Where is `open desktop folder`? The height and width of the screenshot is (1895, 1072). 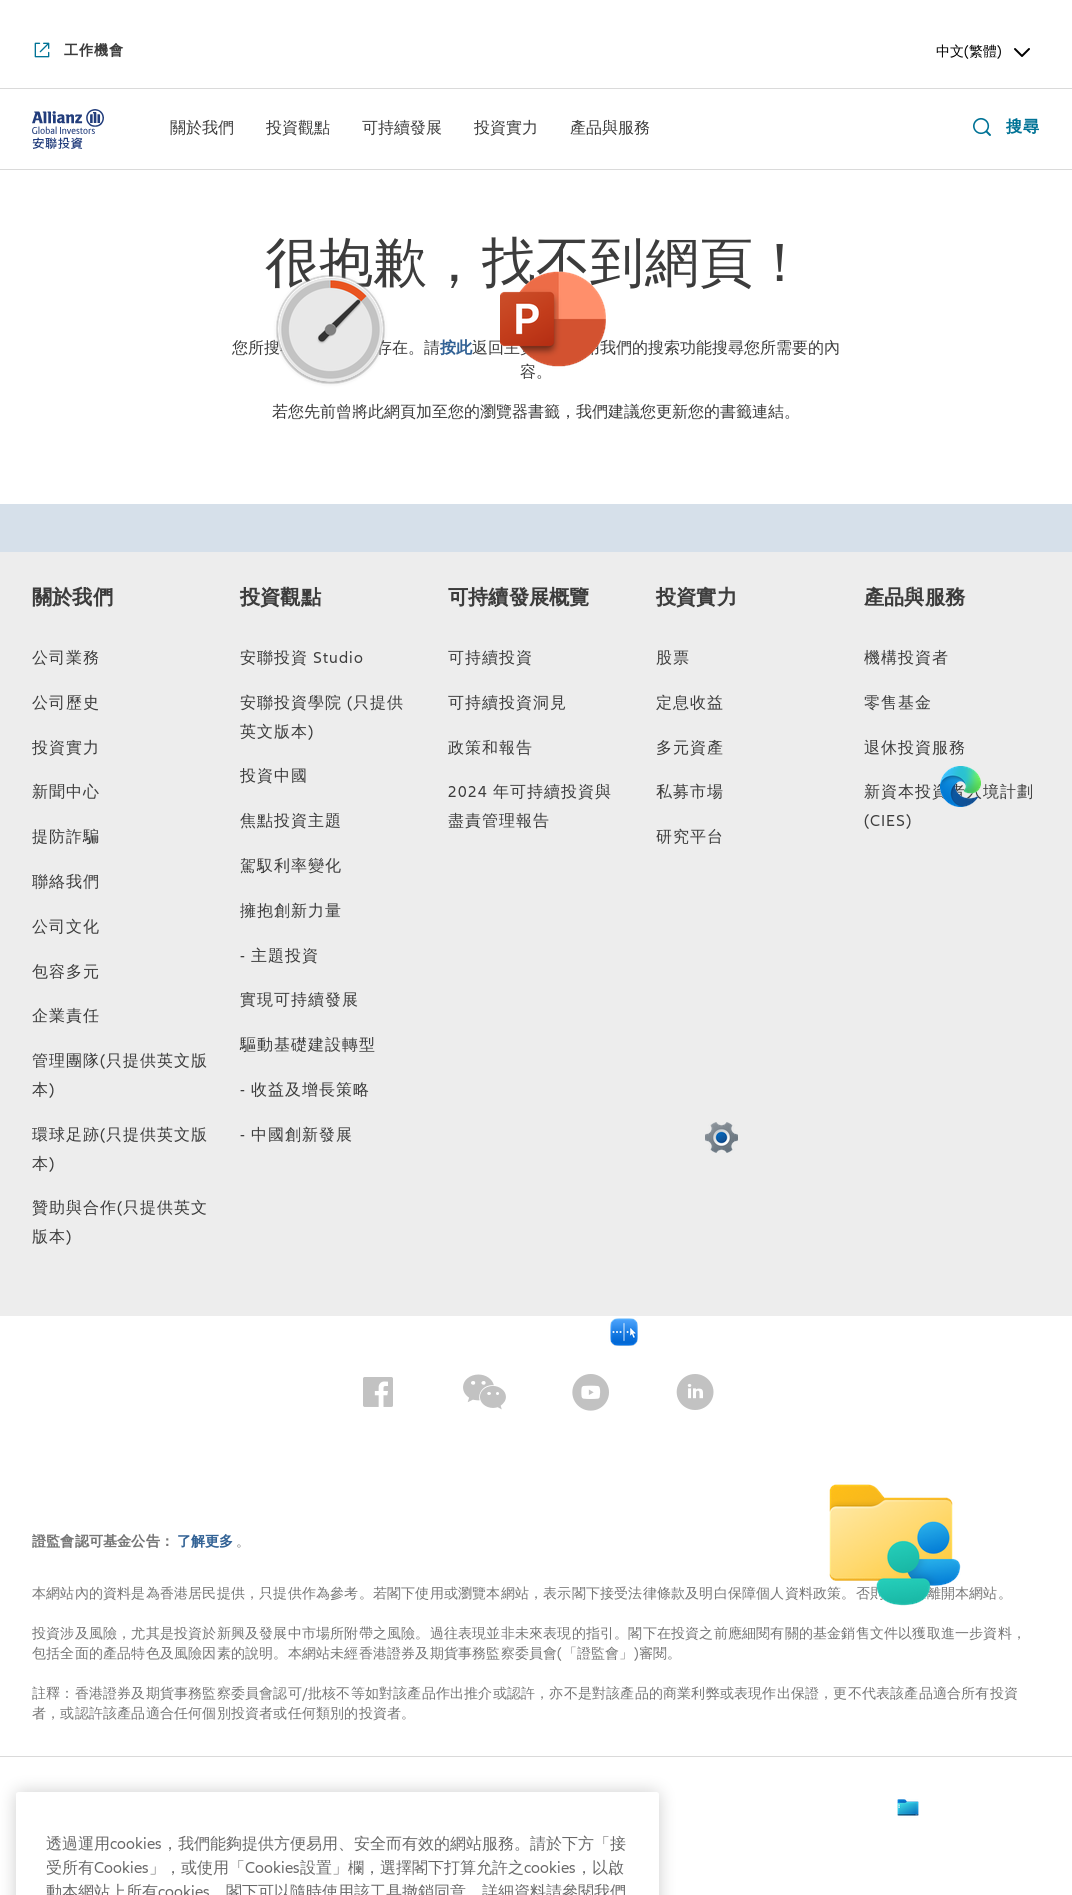 open desktop folder is located at coordinates (908, 1808).